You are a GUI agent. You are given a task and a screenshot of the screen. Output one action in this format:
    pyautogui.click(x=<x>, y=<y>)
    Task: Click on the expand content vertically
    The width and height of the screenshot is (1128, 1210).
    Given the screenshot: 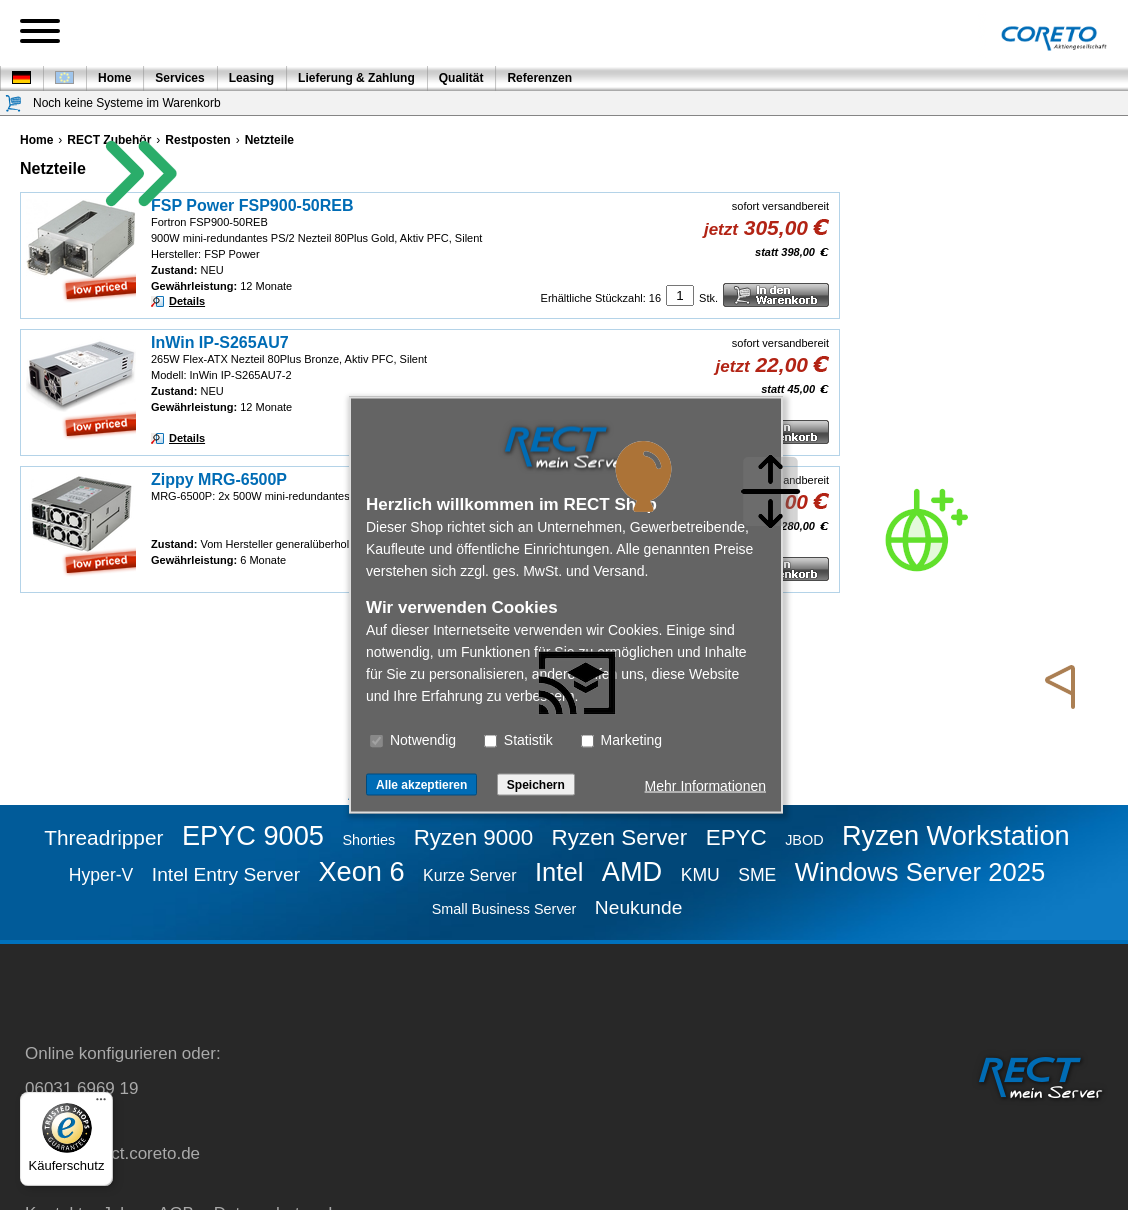 What is the action you would take?
    pyautogui.click(x=770, y=491)
    